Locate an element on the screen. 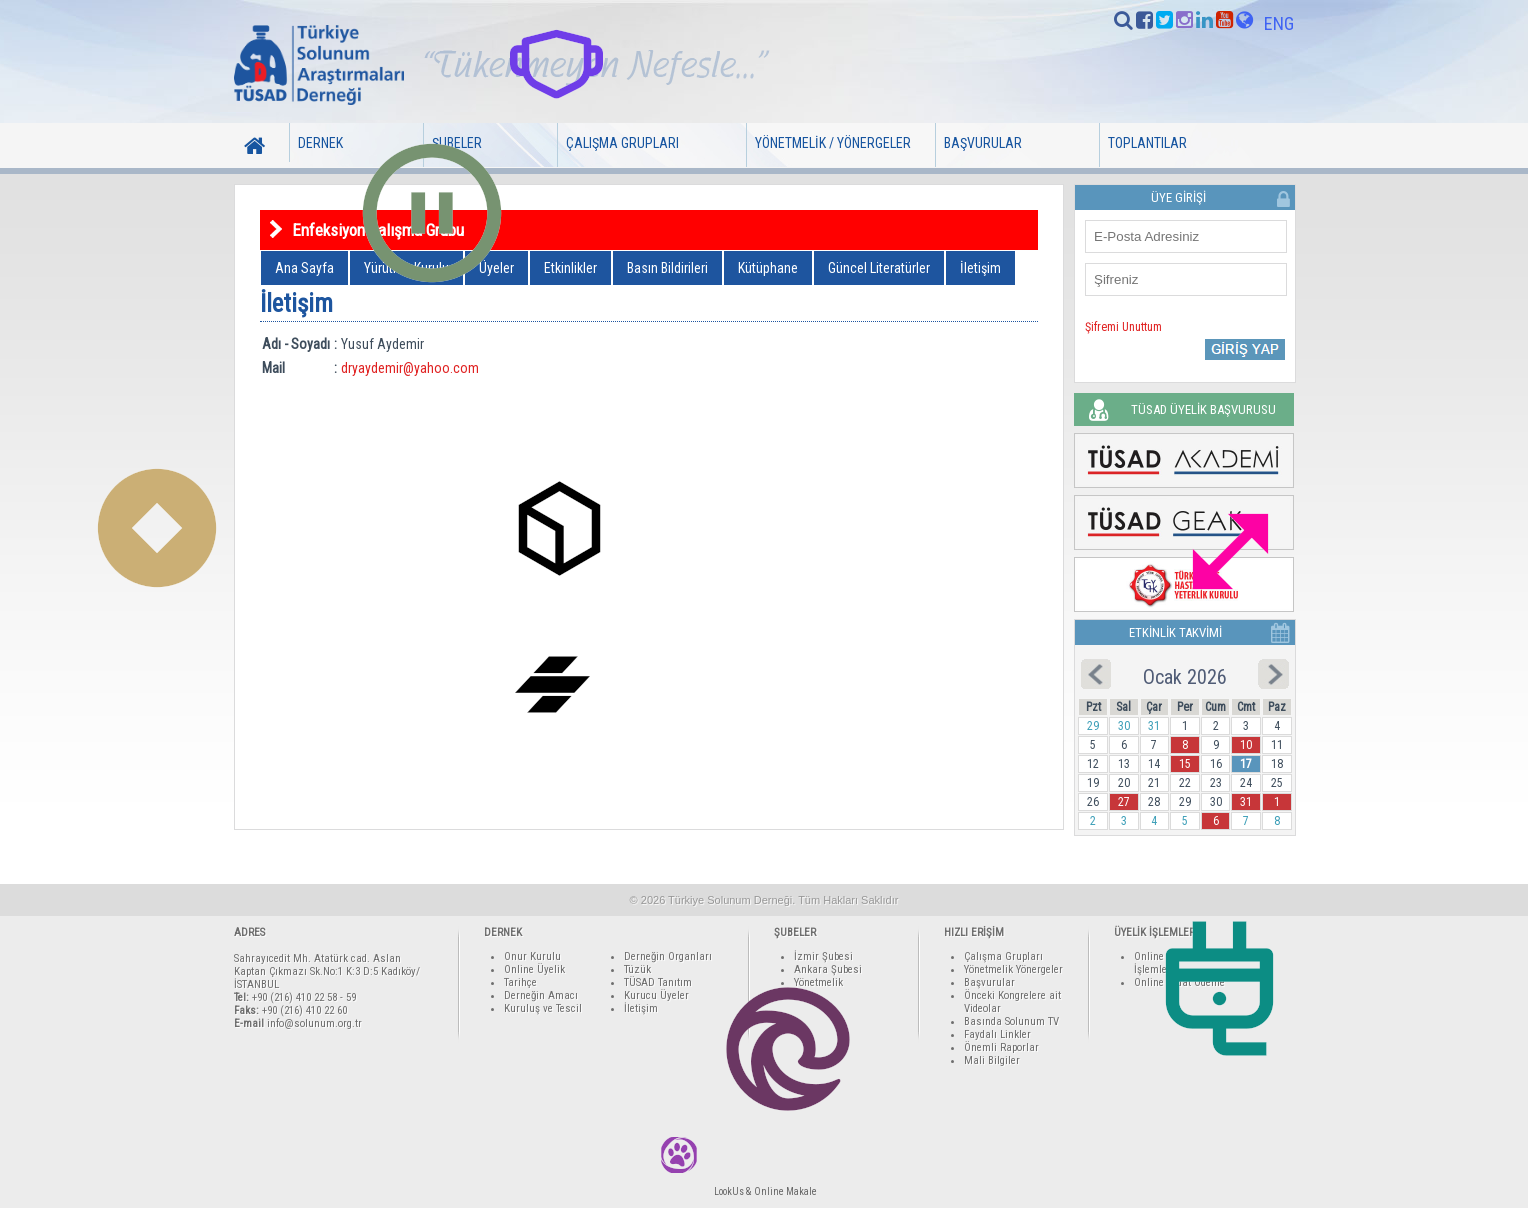  stencil brand logo is located at coordinates (552, 684).